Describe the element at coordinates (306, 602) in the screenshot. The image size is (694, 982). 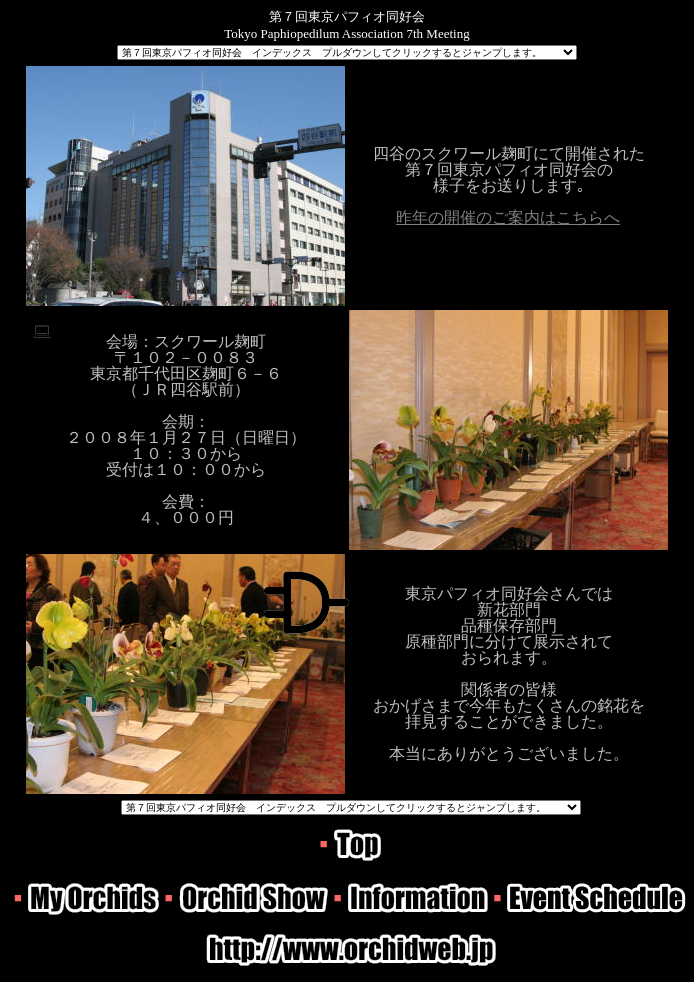
I see `represents a logical AND gate in circuit diagrams` at that location.